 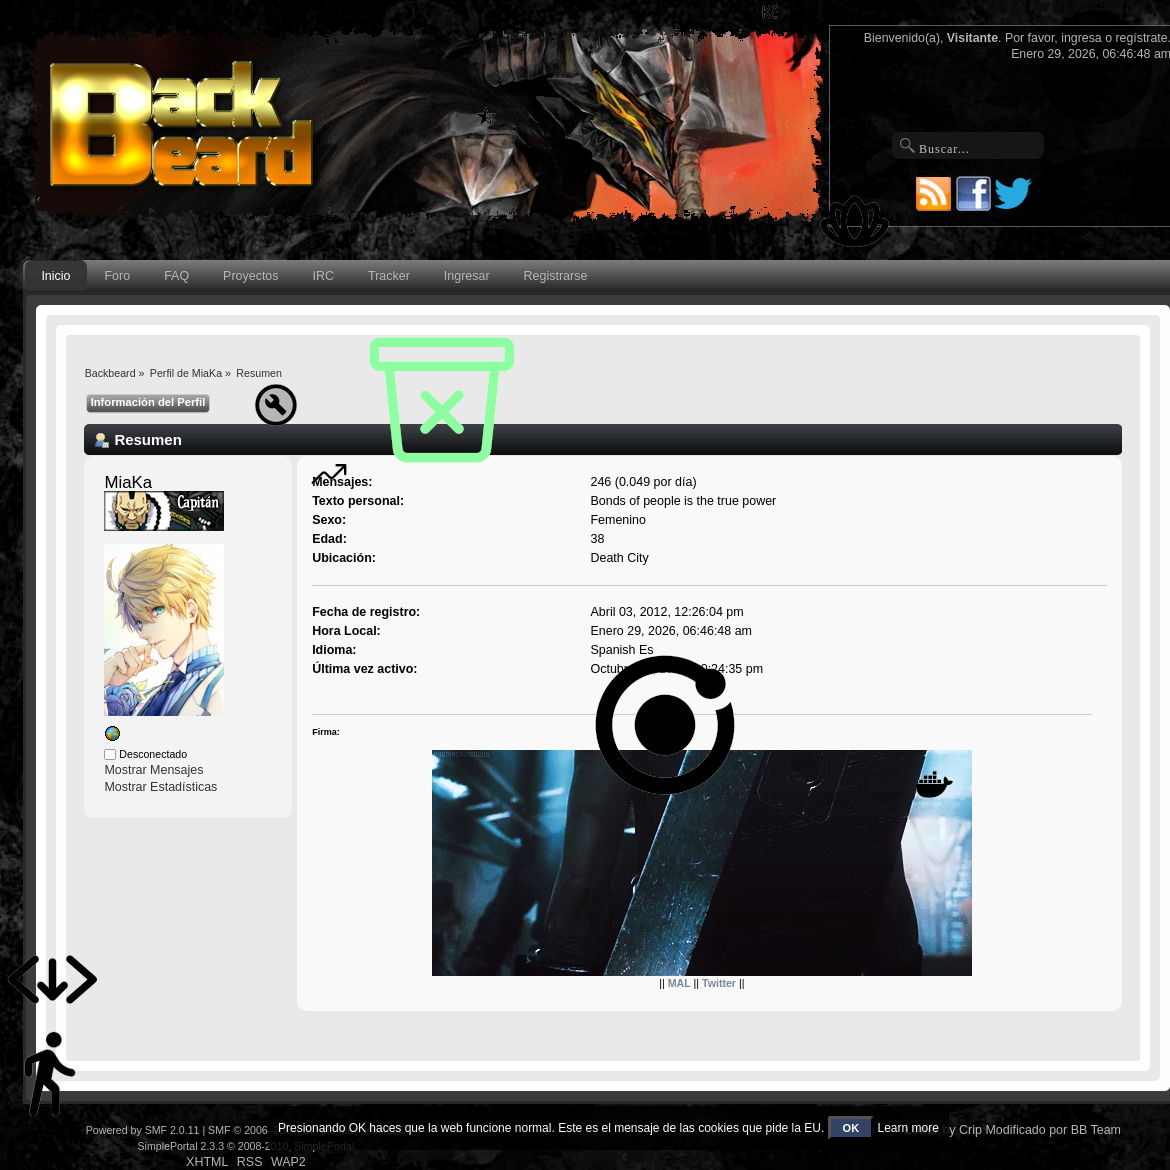 I want to click on get walking directions, so click(x=48, y=1073).